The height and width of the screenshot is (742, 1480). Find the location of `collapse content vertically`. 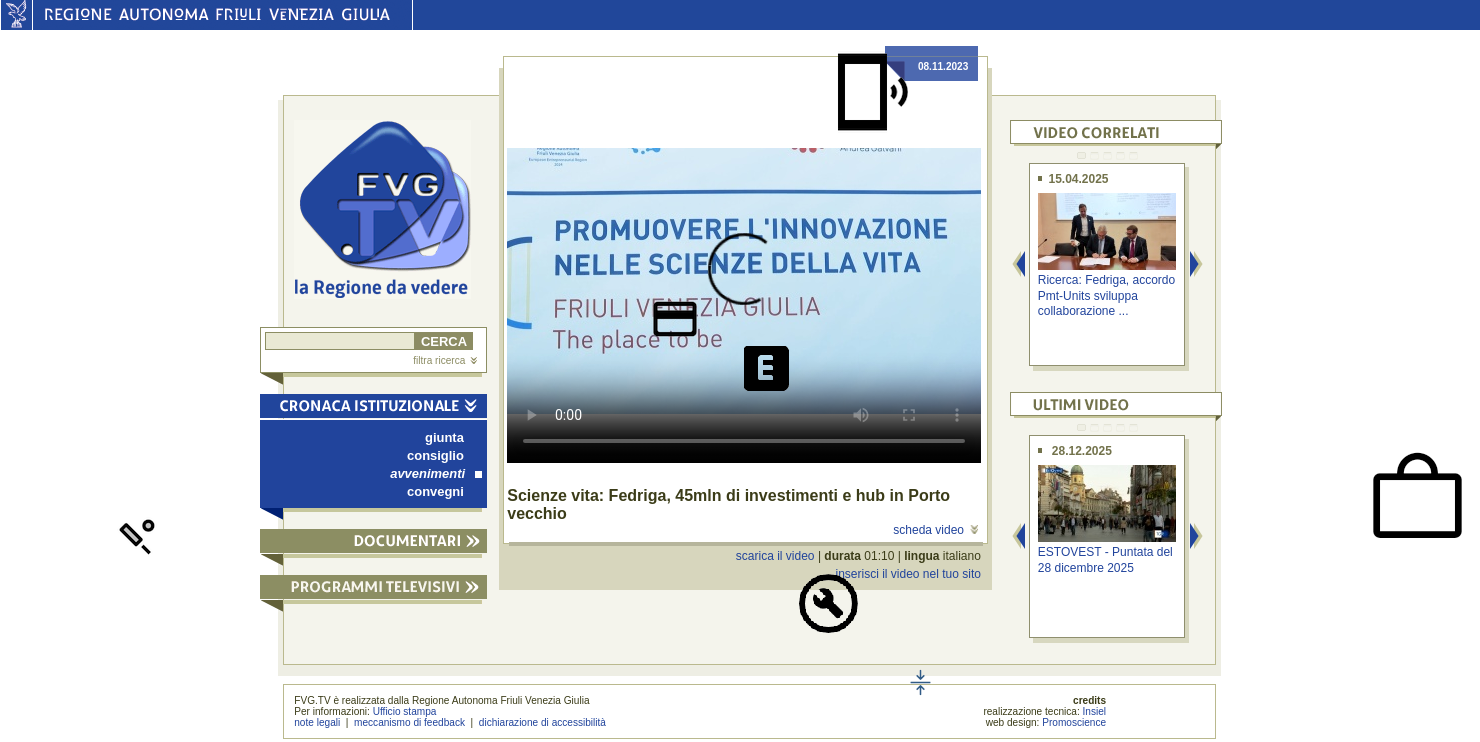

collapse content vertically is located at coordinates (920, 682).